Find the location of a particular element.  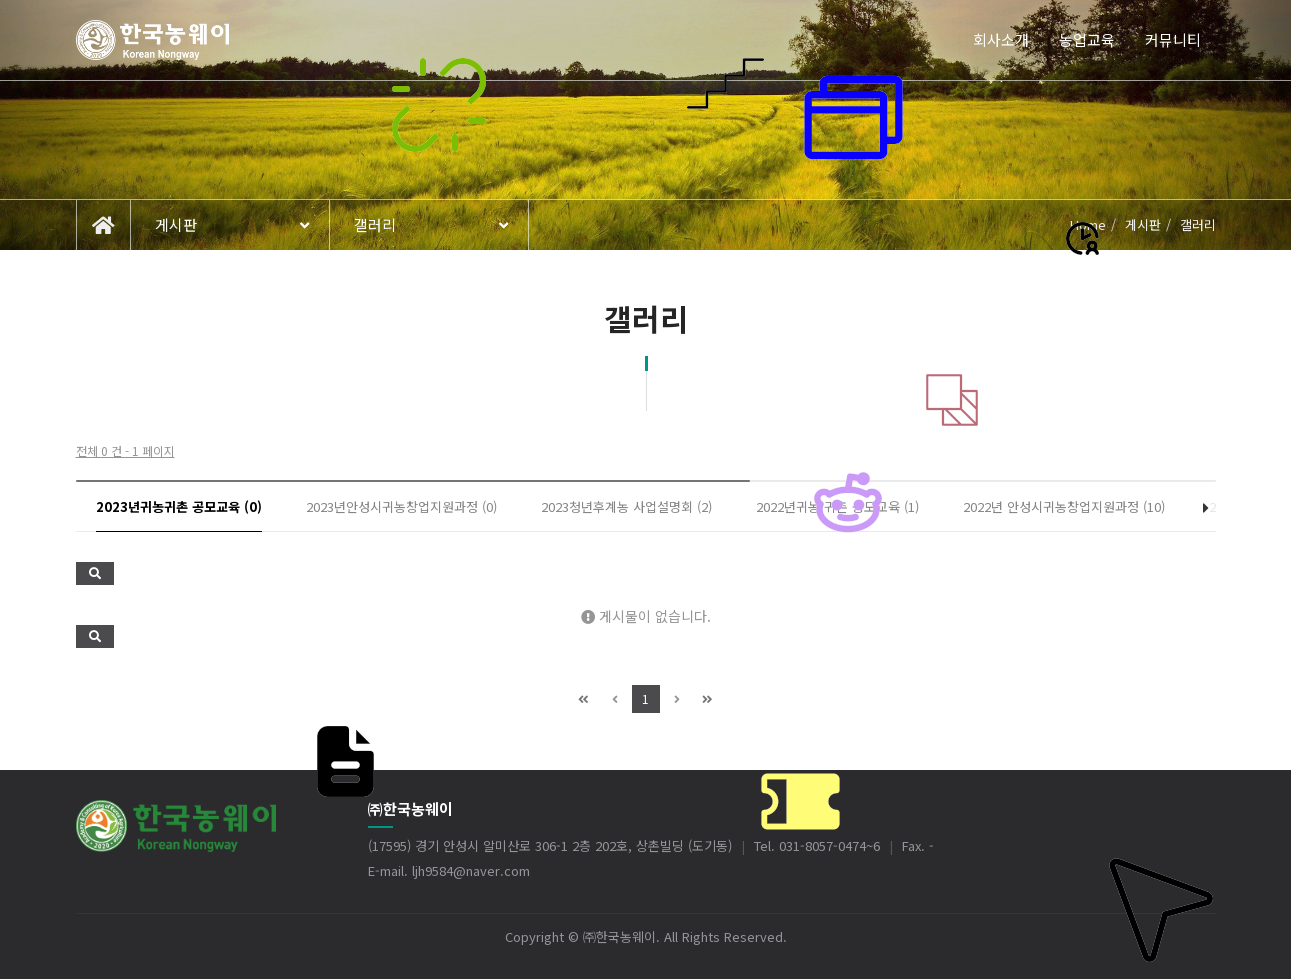

remove or subtract a selected item is located at coordinates (952, 400).